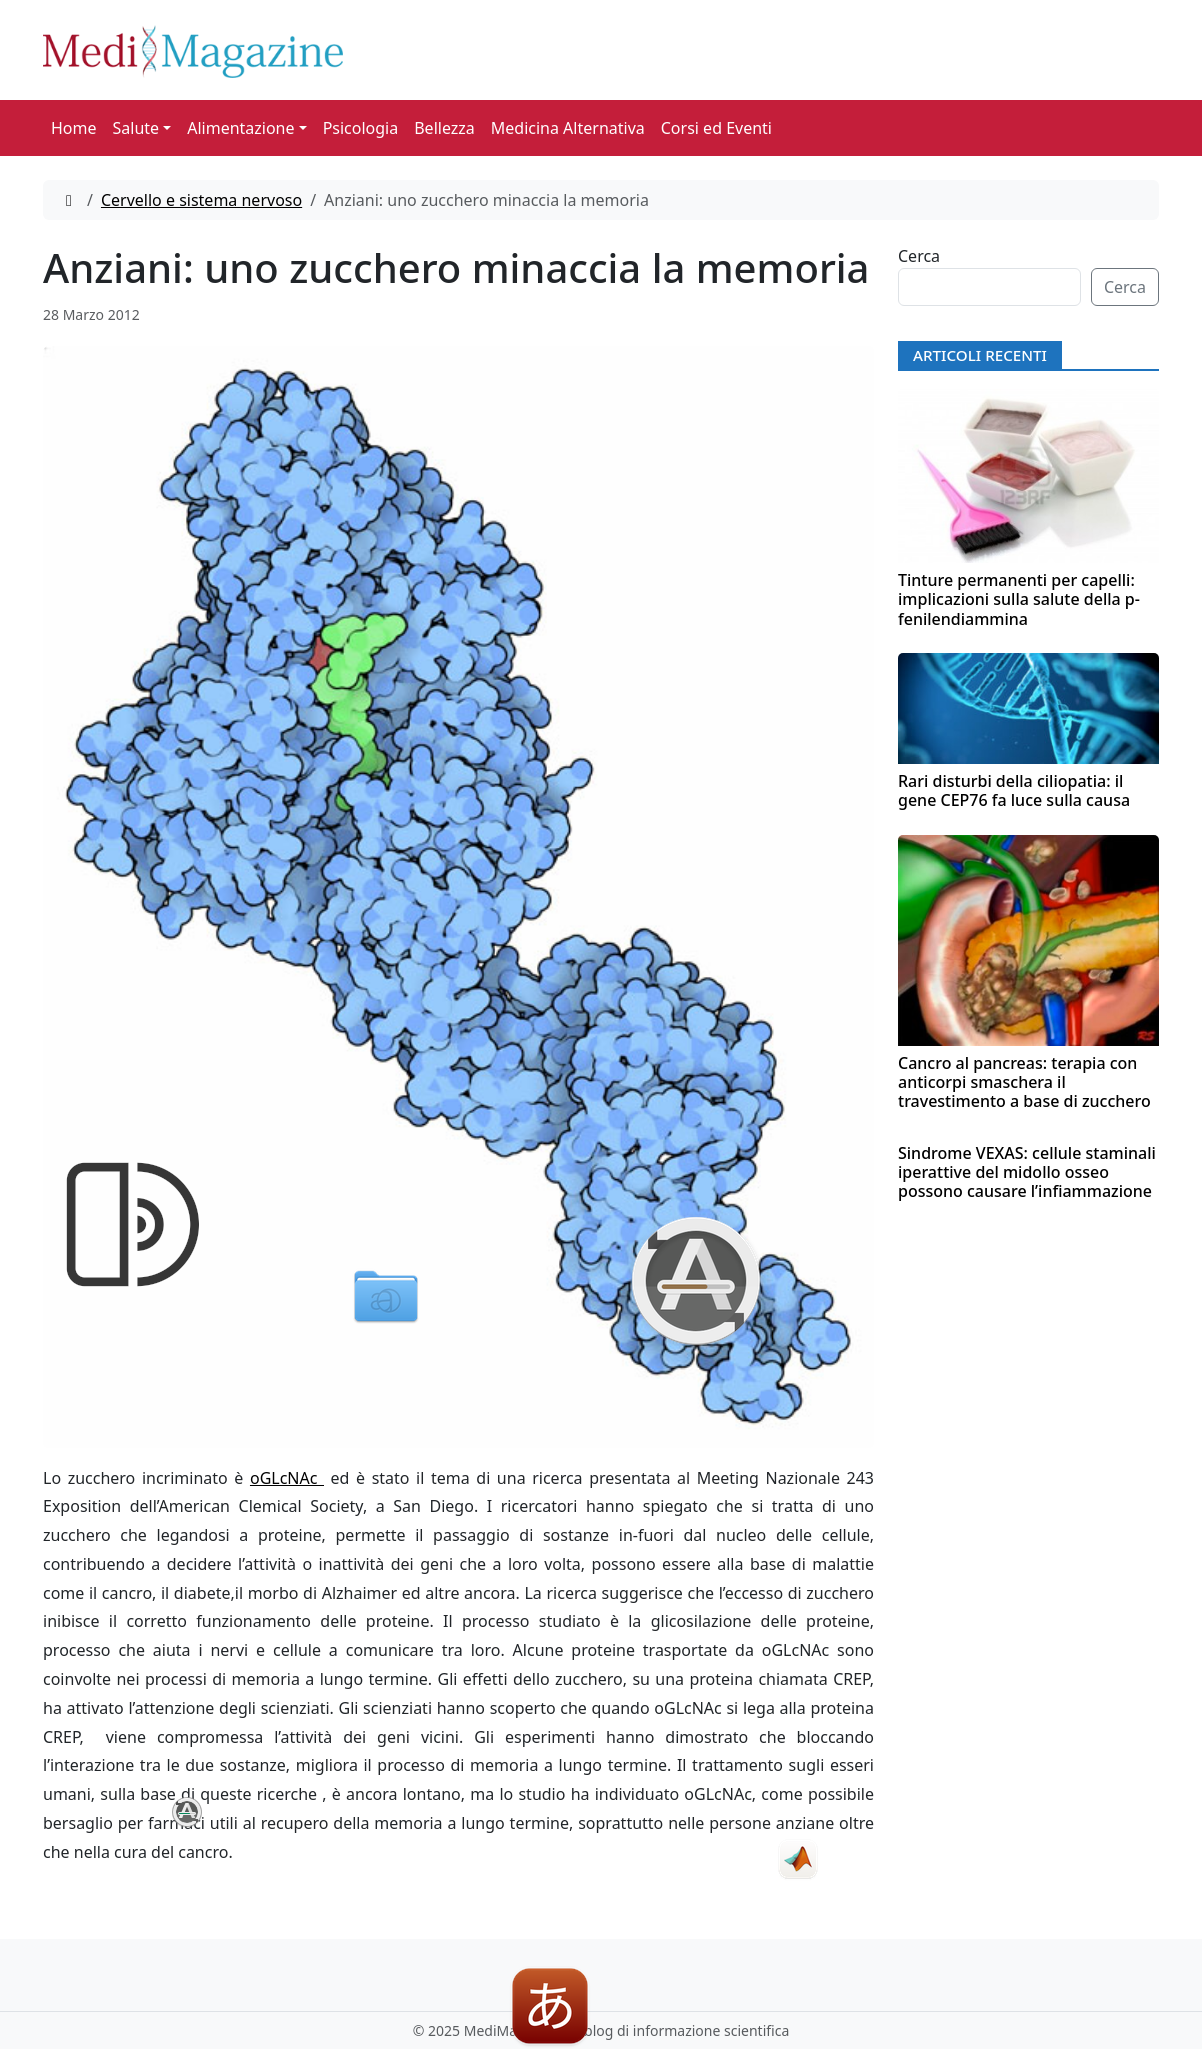  Describe the element at coordinates (550, 2006) in the screenshot. I see `open JapaChar app for learning Japanese characters` at that location.